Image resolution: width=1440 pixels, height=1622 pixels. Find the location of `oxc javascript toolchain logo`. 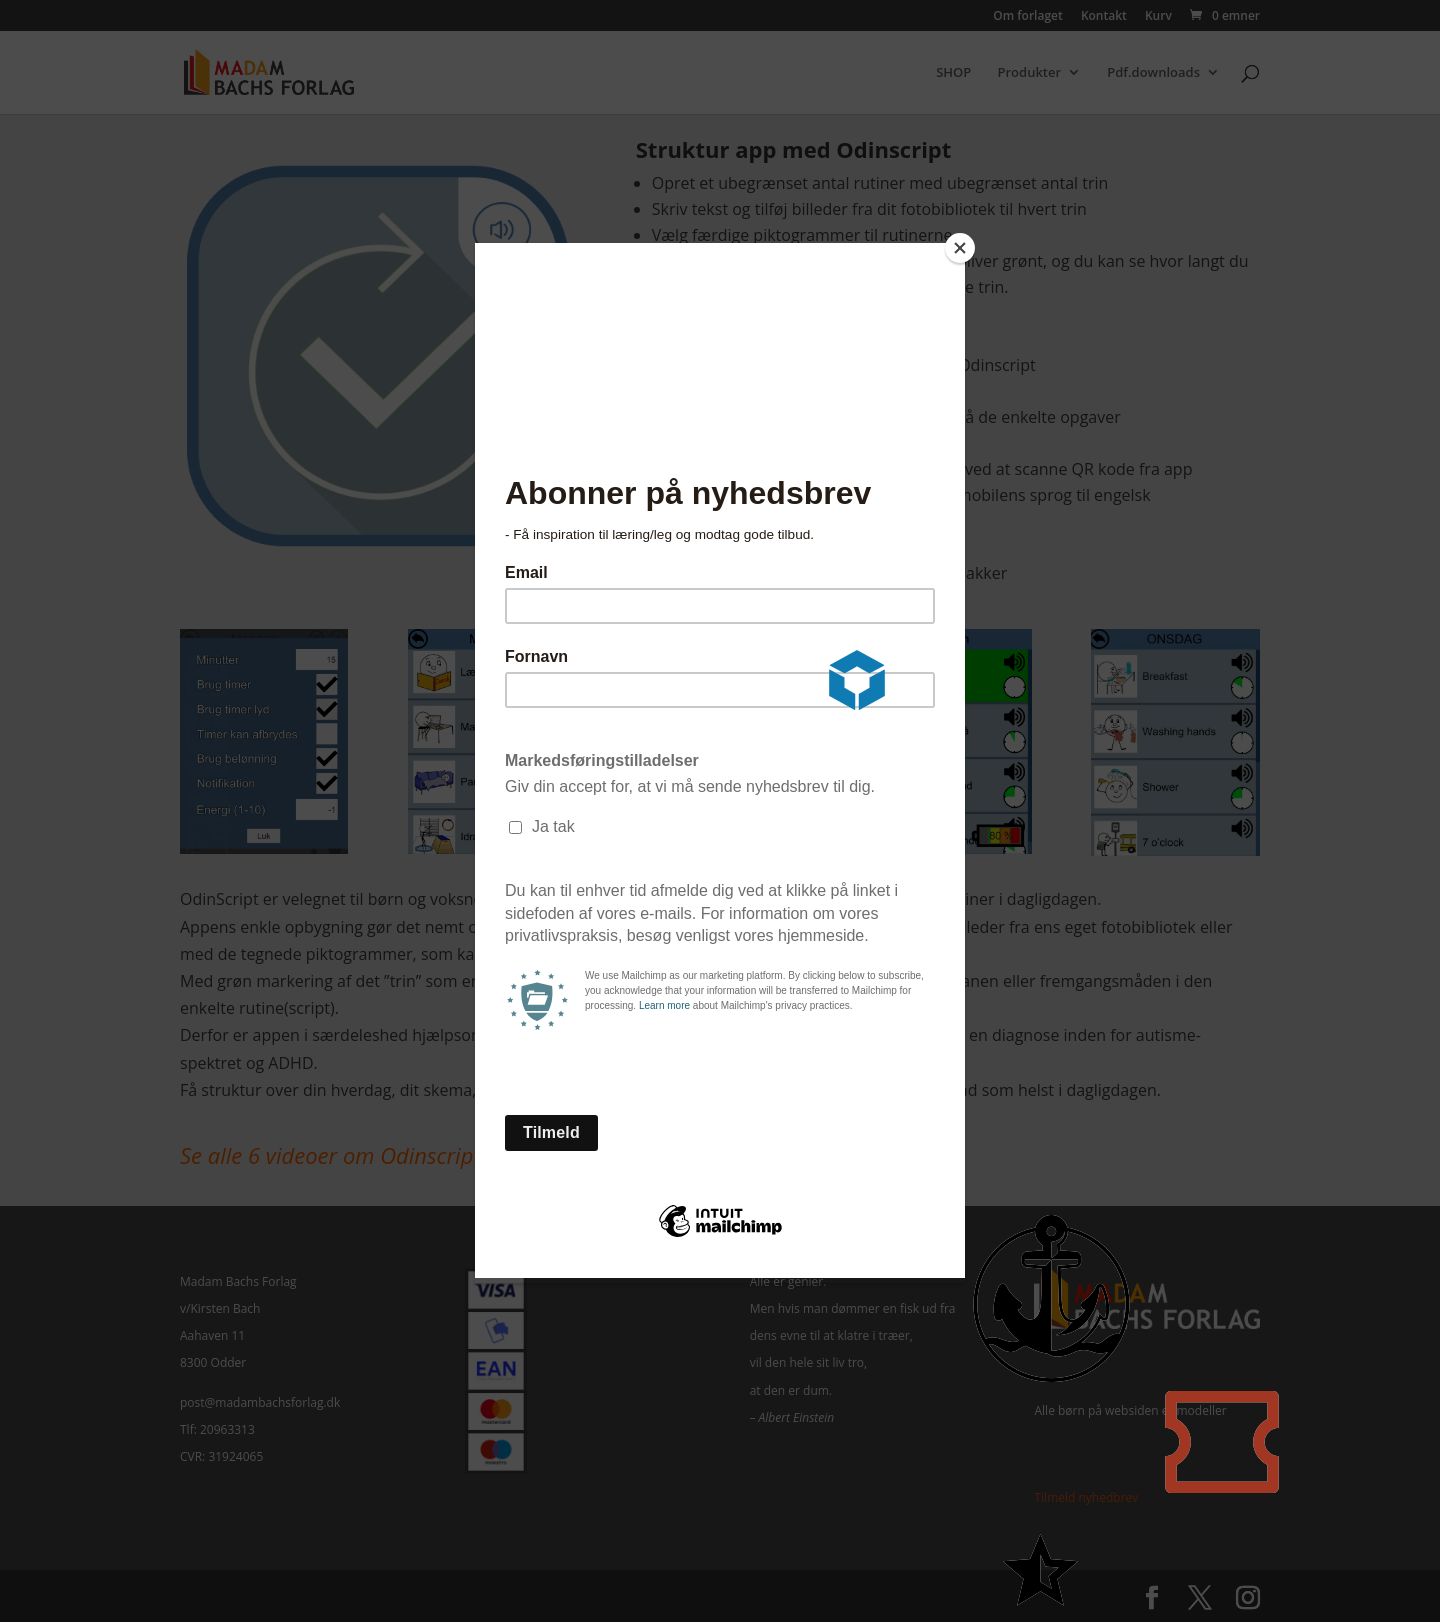

oxc javascript toolchain logo is located at coordinates (1051, 1298).